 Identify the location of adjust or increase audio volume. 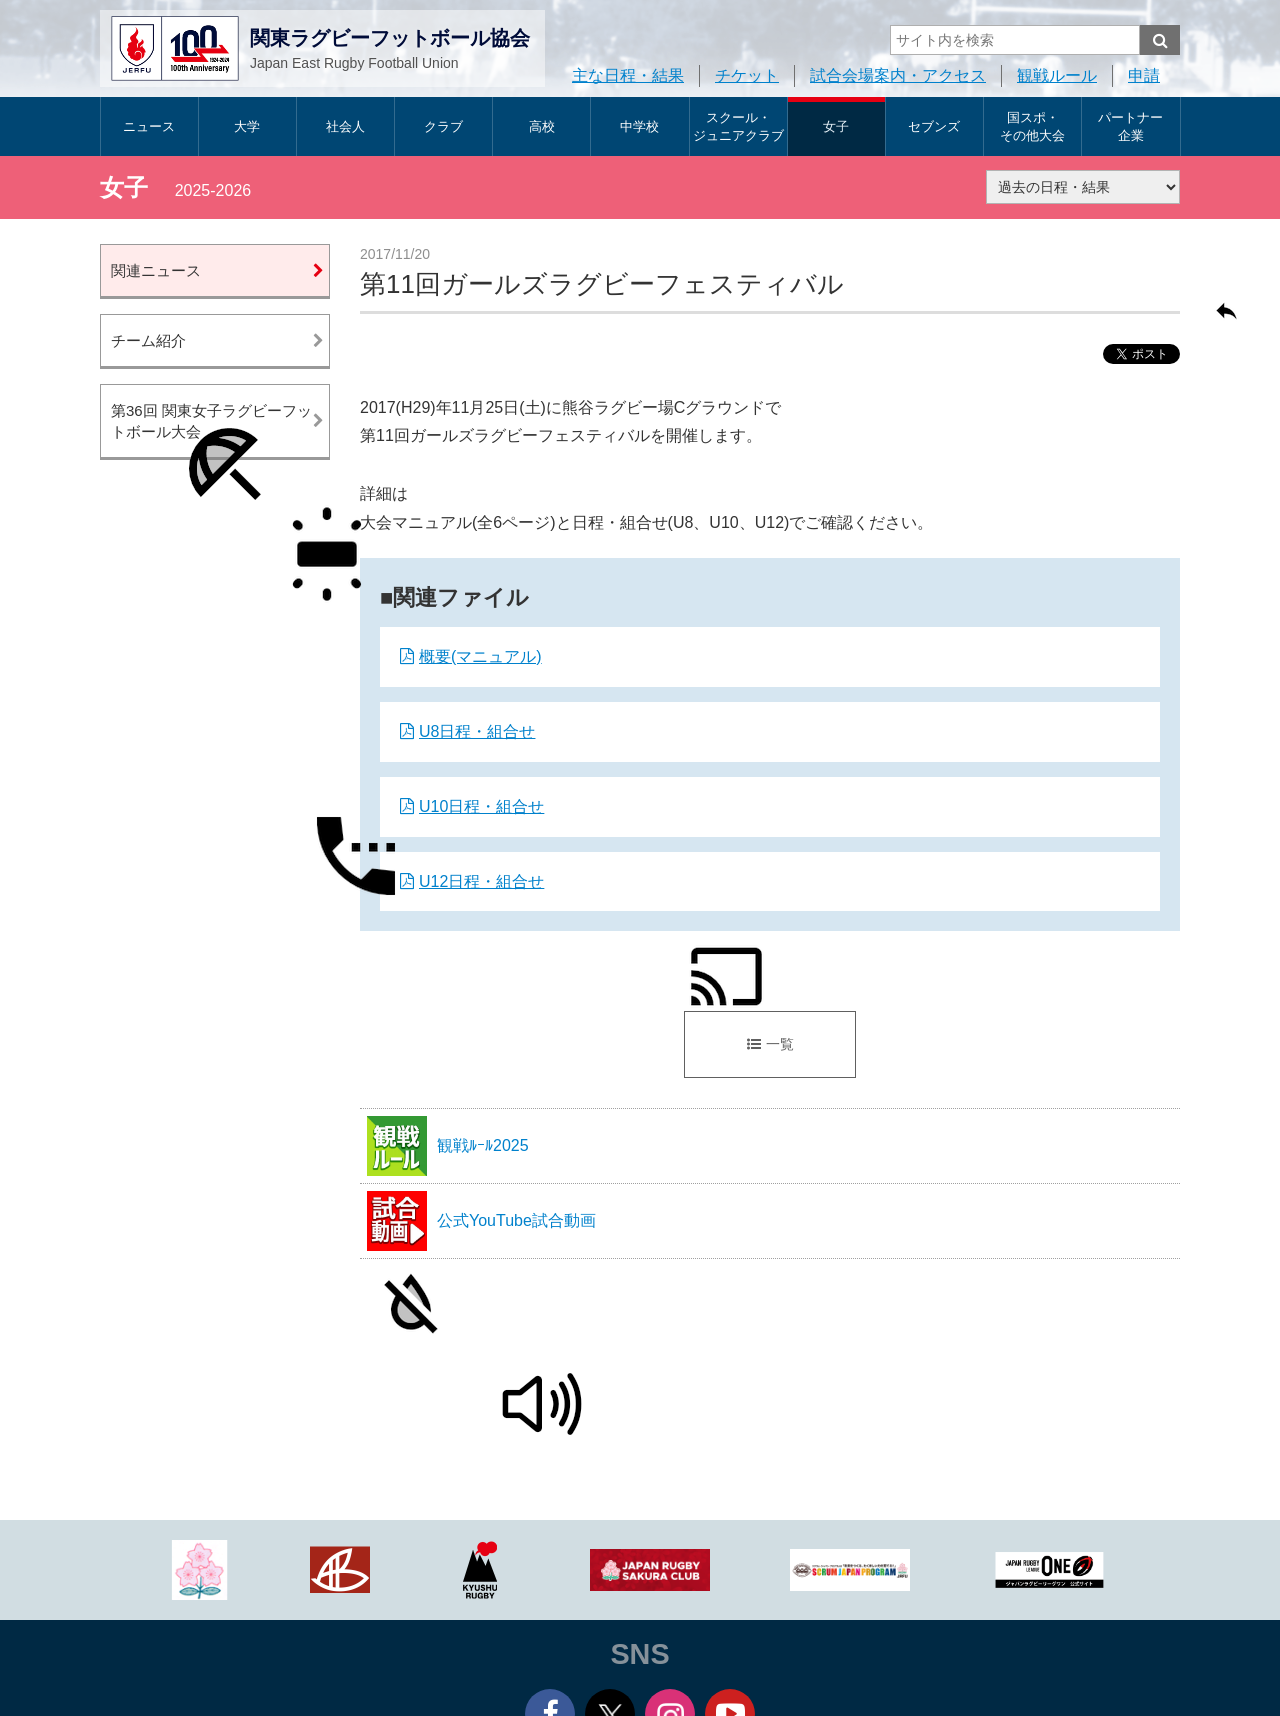
(542, 1404).